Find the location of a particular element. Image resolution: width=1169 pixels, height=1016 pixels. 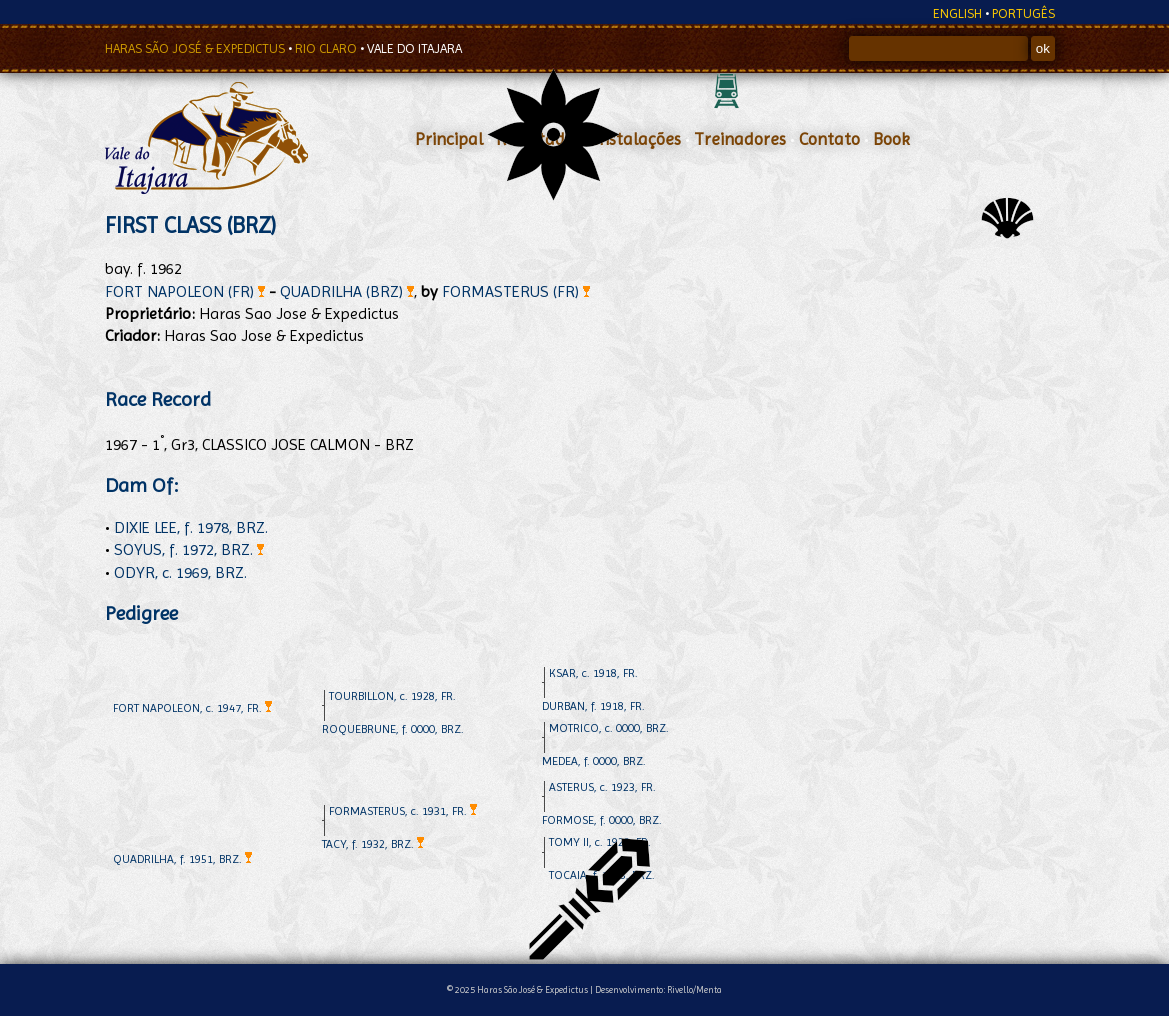

decorative badge or achievement icon is located at coordinates (553, 134).